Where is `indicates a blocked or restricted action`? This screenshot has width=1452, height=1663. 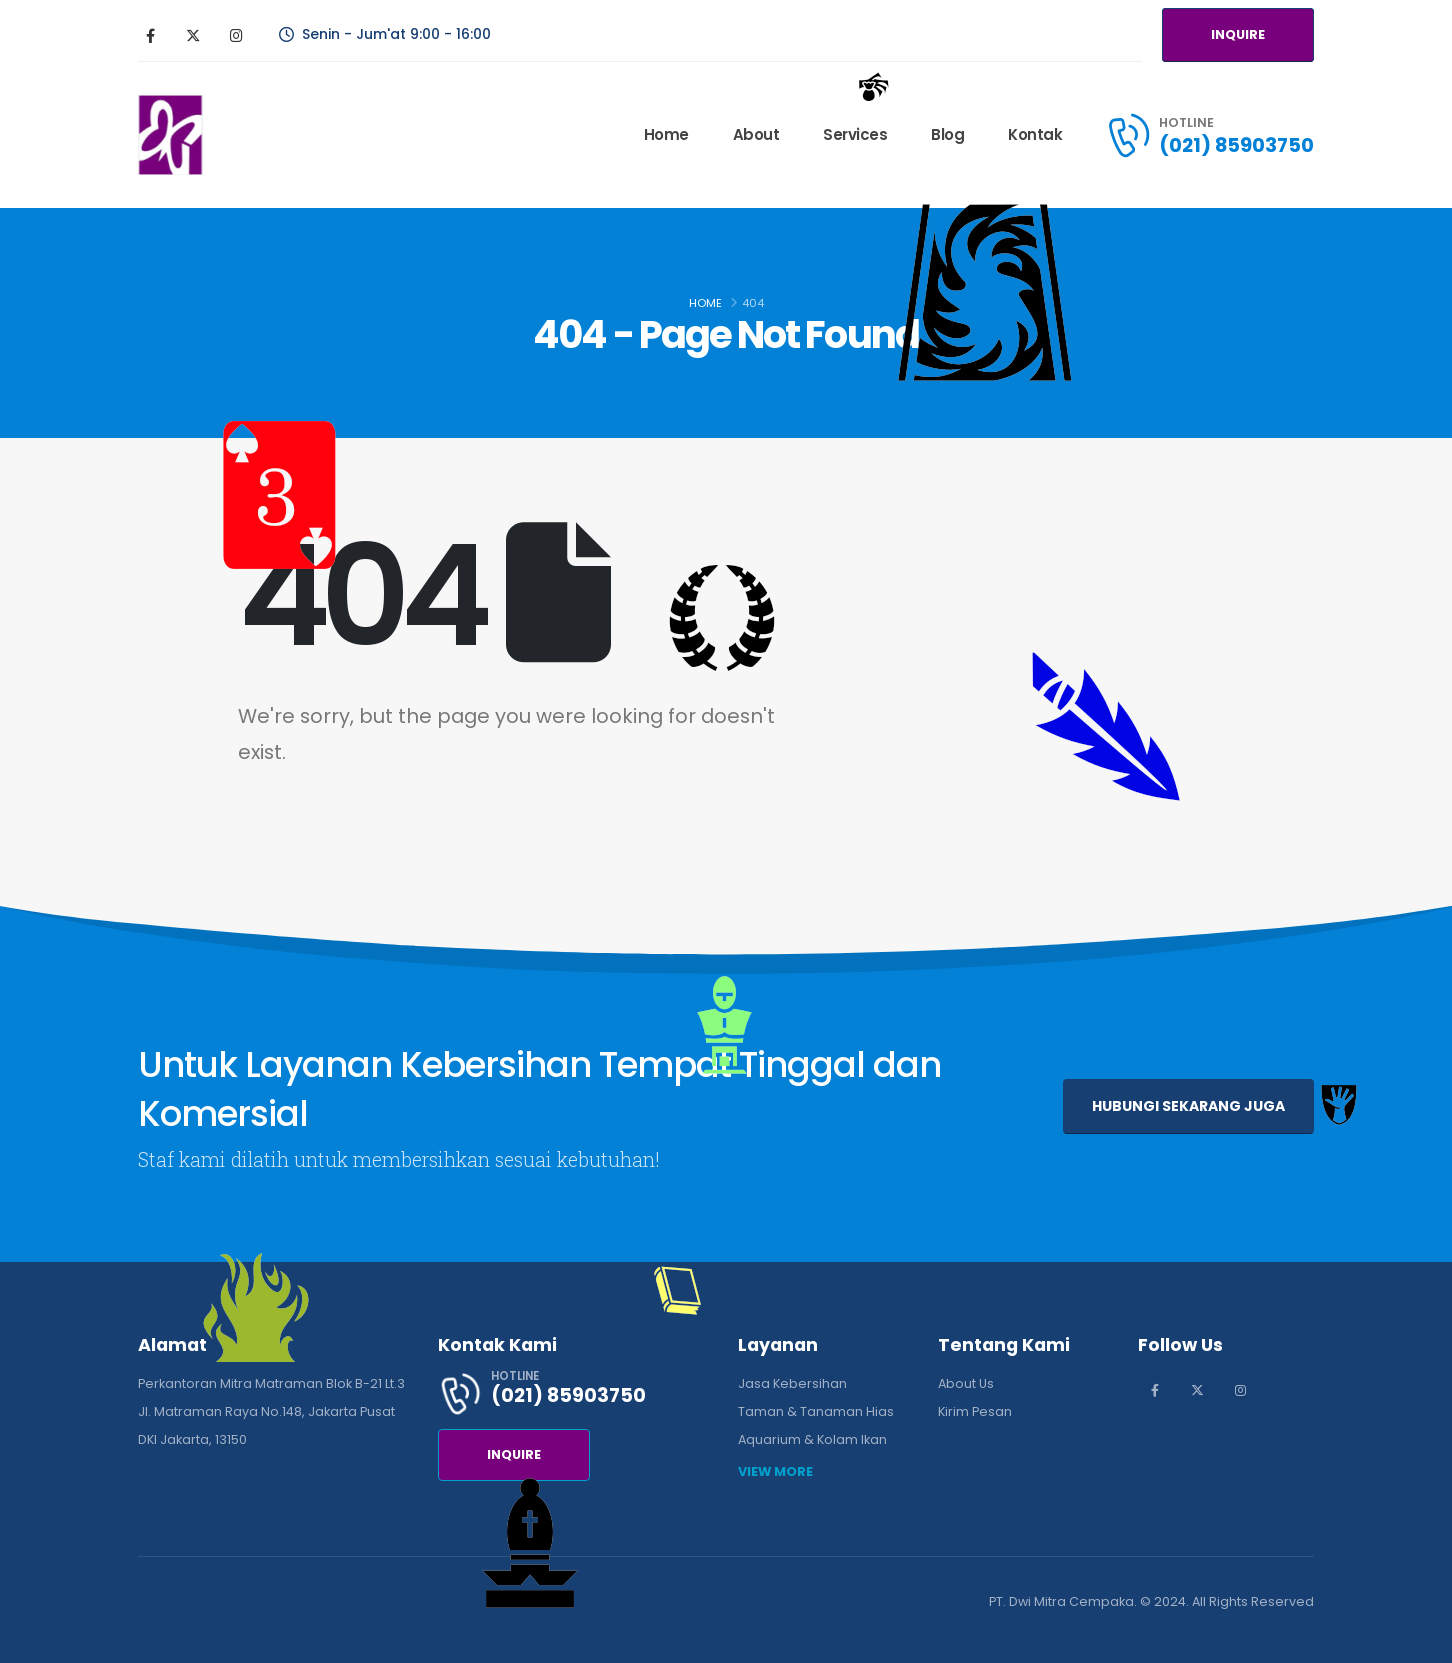
indicates a blocked or restricted action is located at coordinates (1338, 1104).